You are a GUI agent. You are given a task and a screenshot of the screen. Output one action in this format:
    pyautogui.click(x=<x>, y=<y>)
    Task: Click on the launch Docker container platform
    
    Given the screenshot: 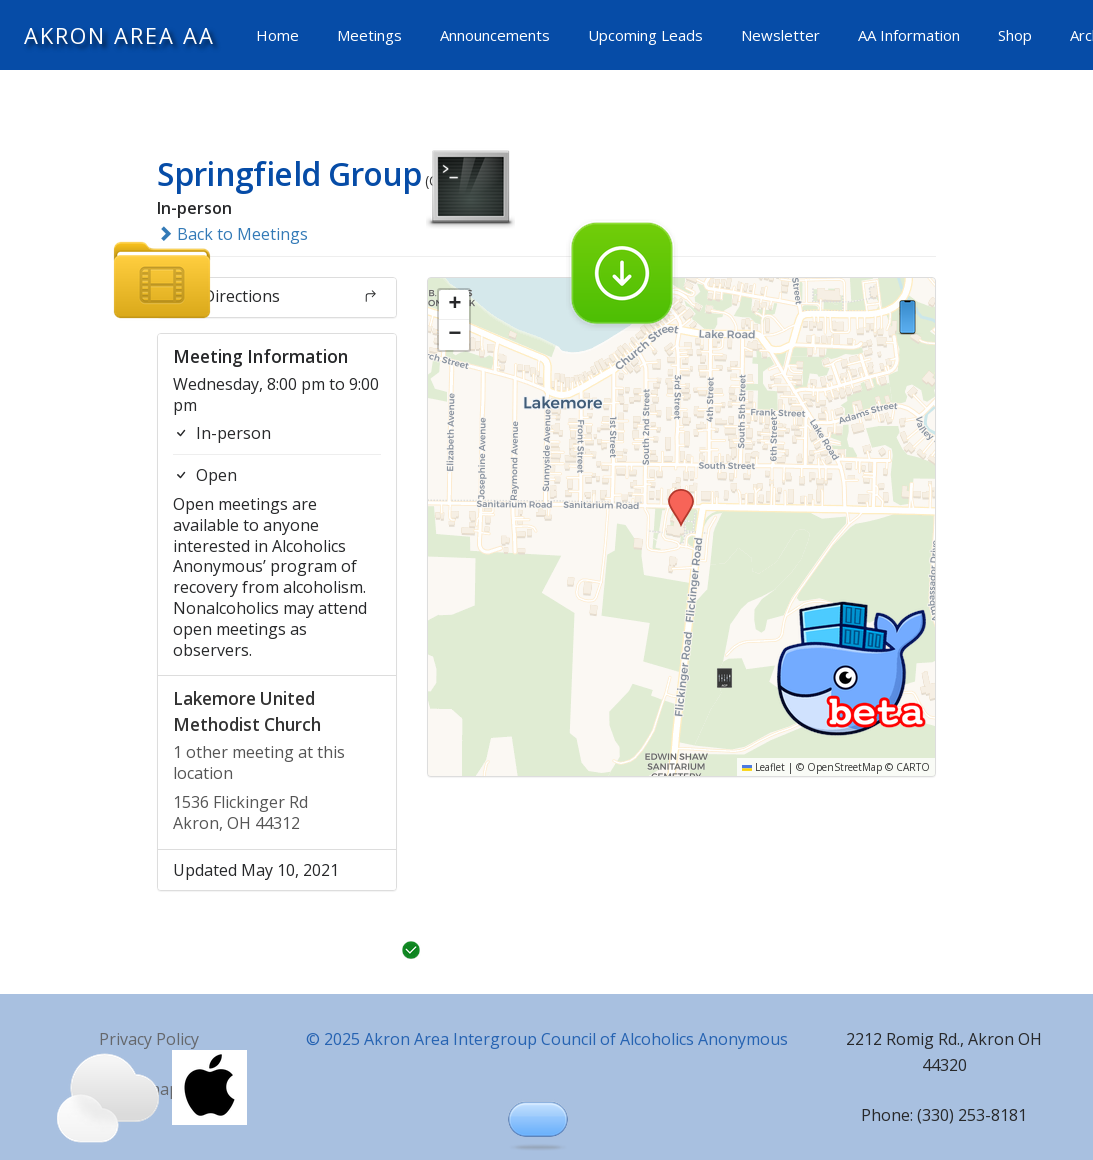 What is the action you would take?
    pyautogui.click(x=851, y=668)
    